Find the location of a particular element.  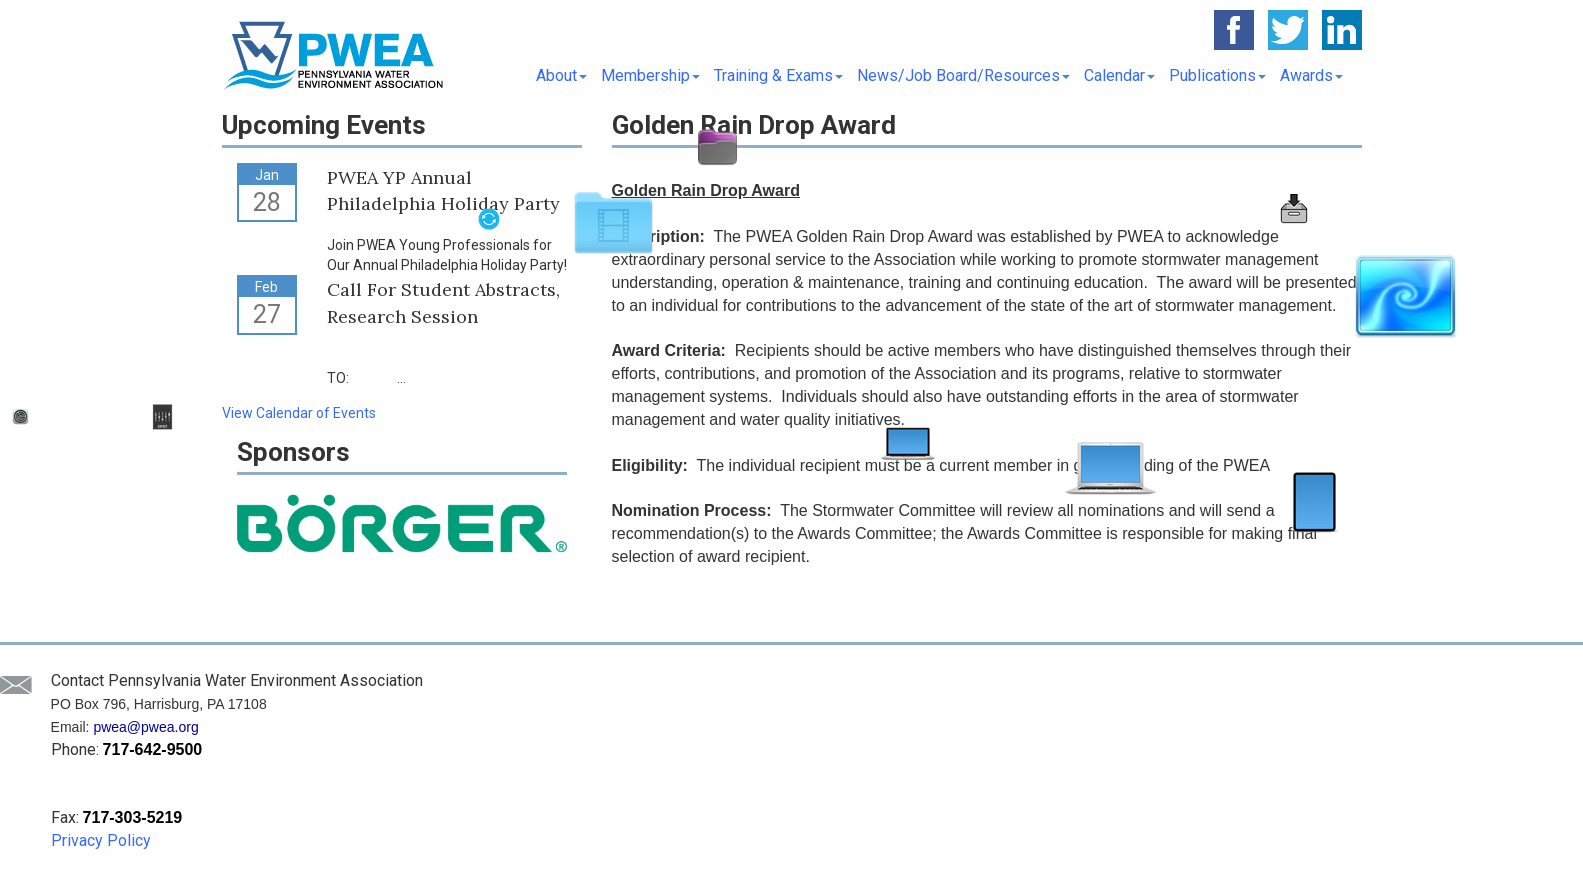

open GarageBand audio mixing controls is located at coordinates (162, 417).